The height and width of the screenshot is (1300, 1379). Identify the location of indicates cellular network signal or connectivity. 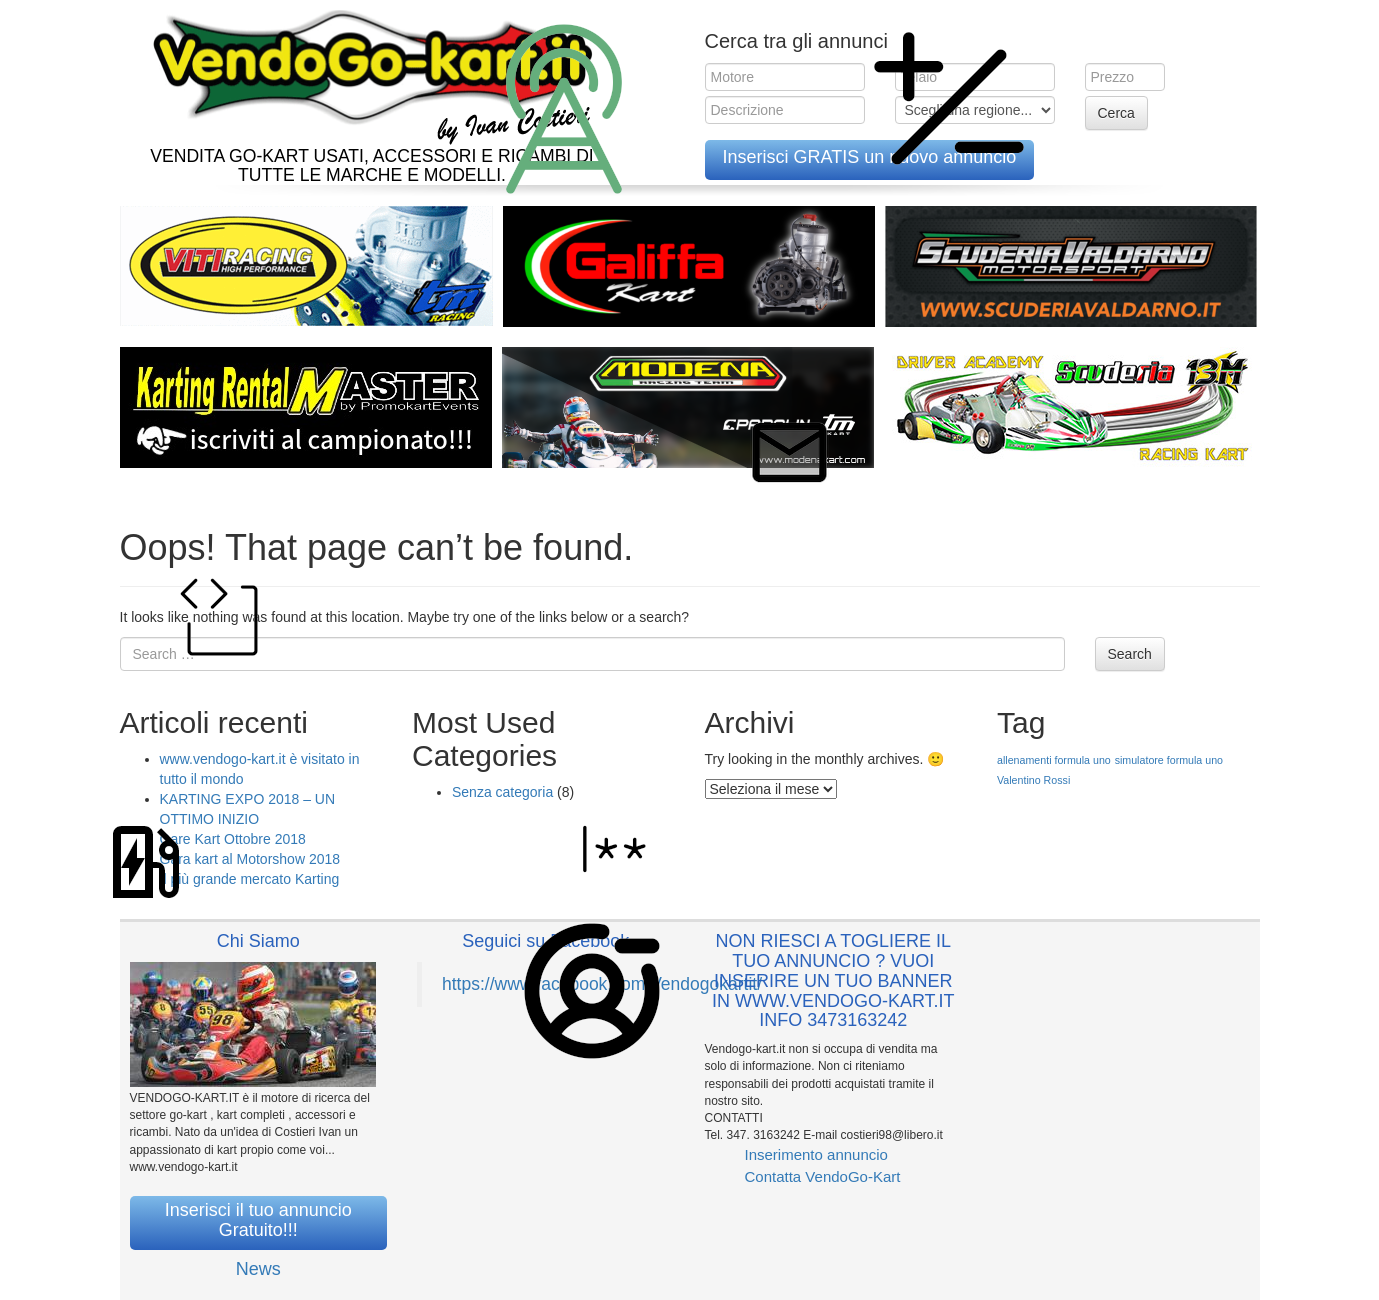
(564, 112).